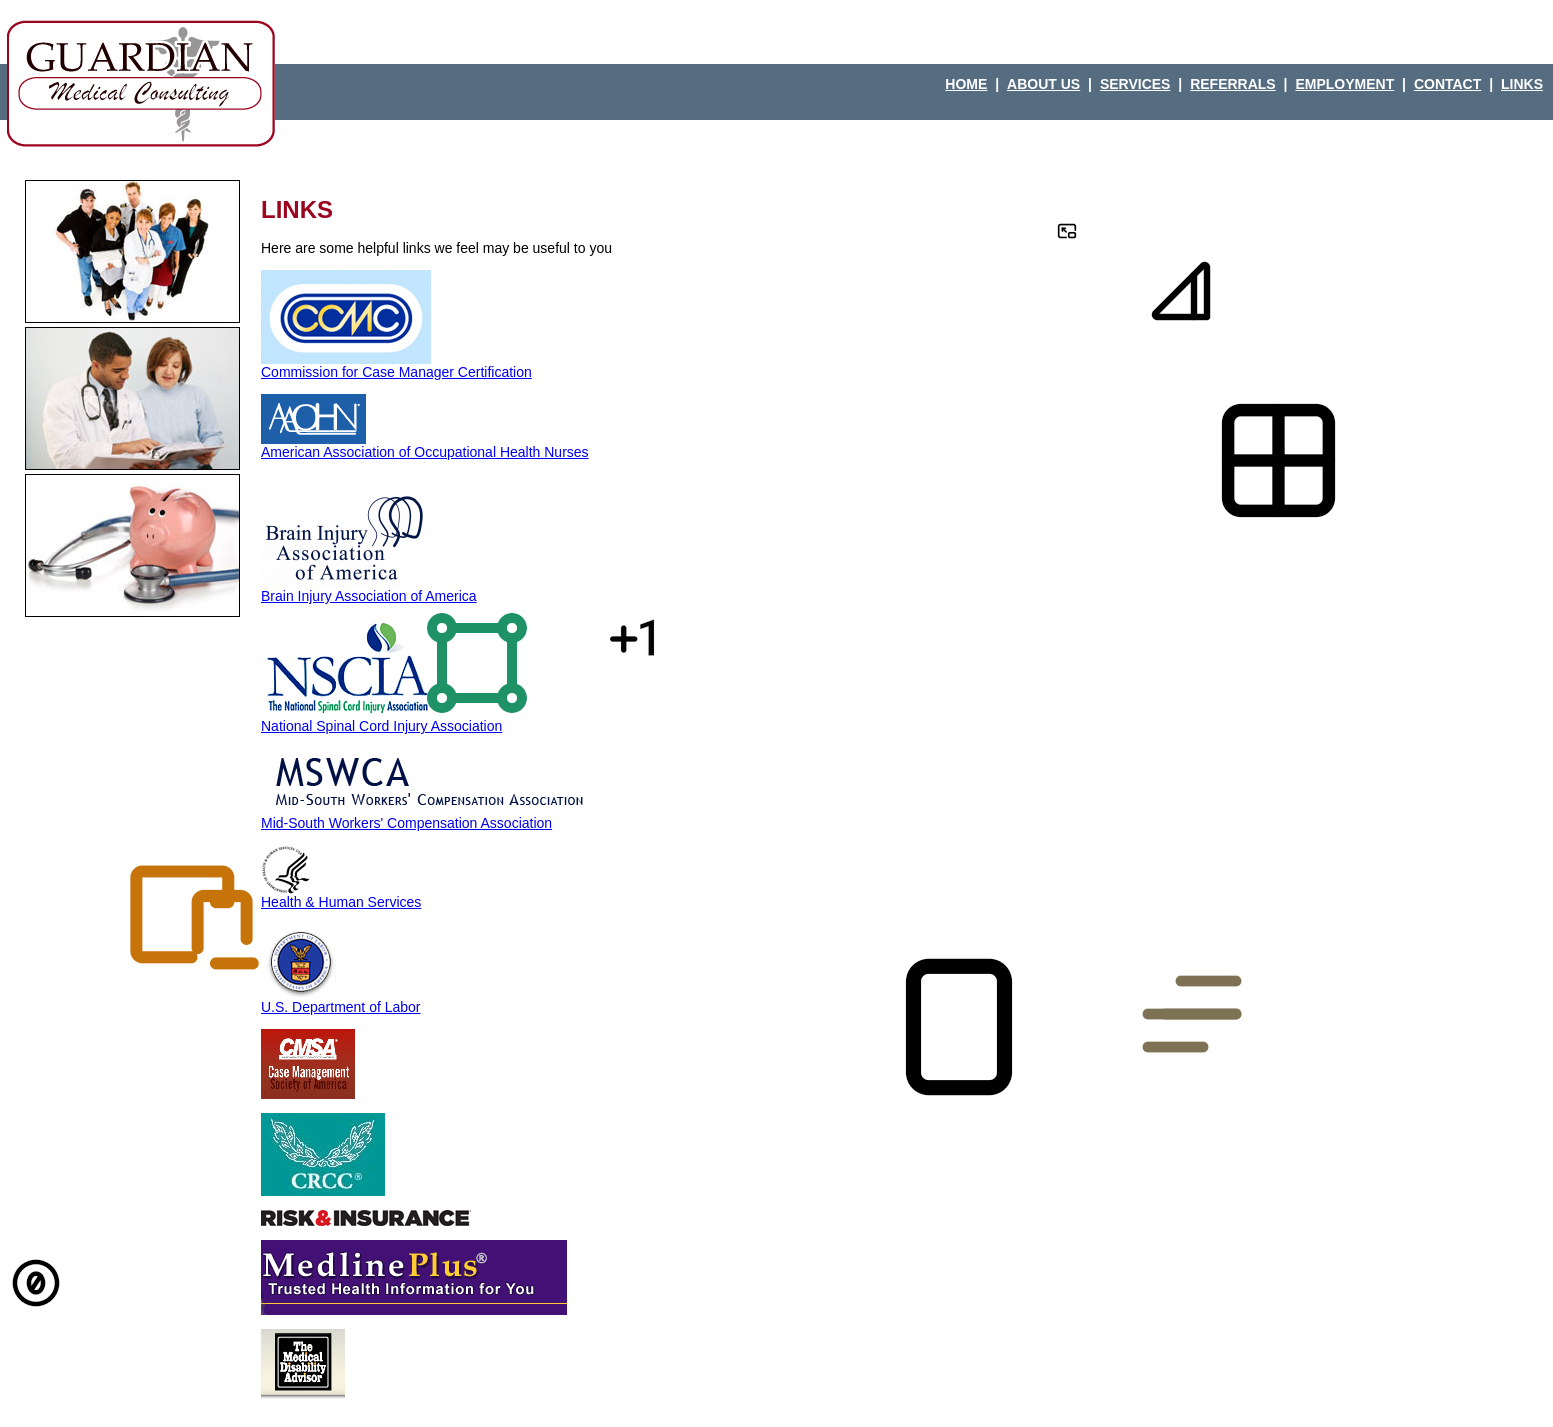 This screenshot has height=1427, width=1553. What do you see at coordinates (632, 639) in the screenshot?
I see `increase exposure by one stop` at bounding box center [632, 639].